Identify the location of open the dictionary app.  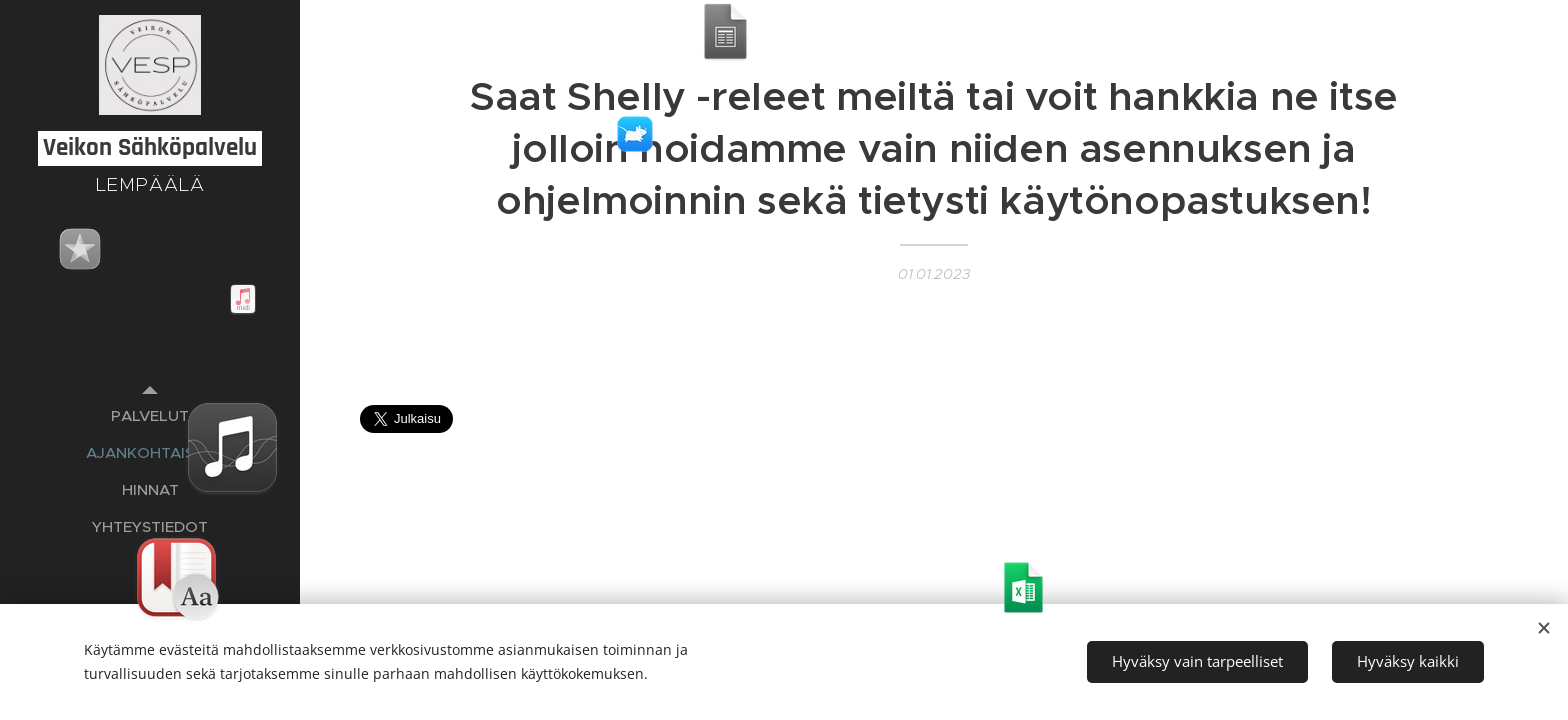
(176, 577).